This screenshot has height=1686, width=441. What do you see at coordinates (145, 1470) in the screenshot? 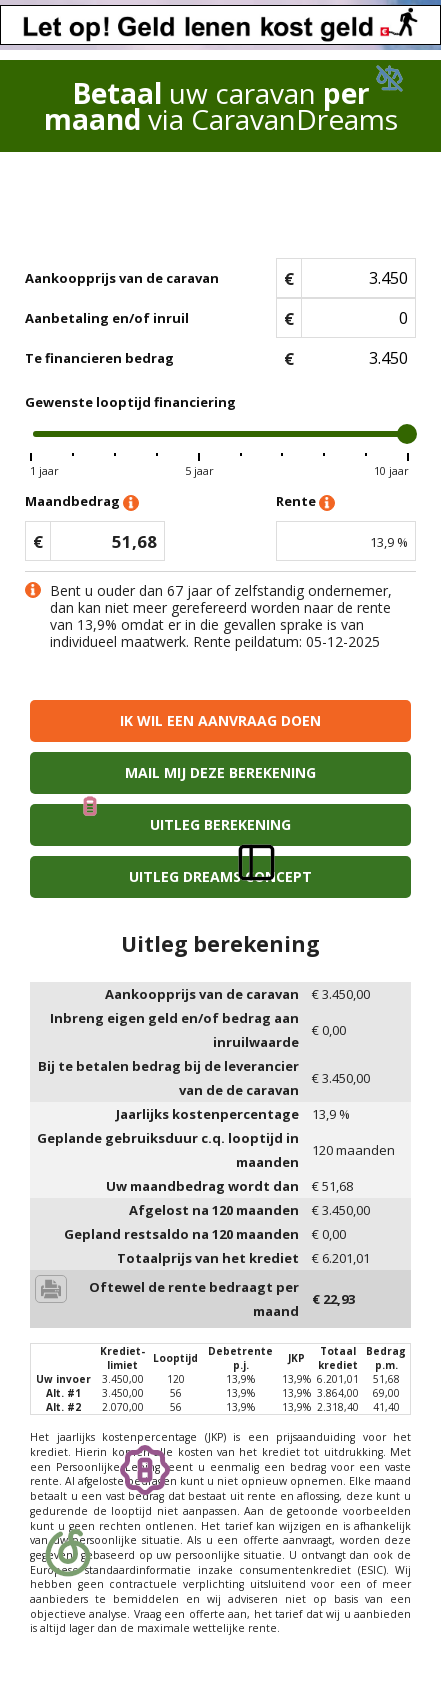
I see `indicates rank or position number 8` at bounding box center [145, 1470].